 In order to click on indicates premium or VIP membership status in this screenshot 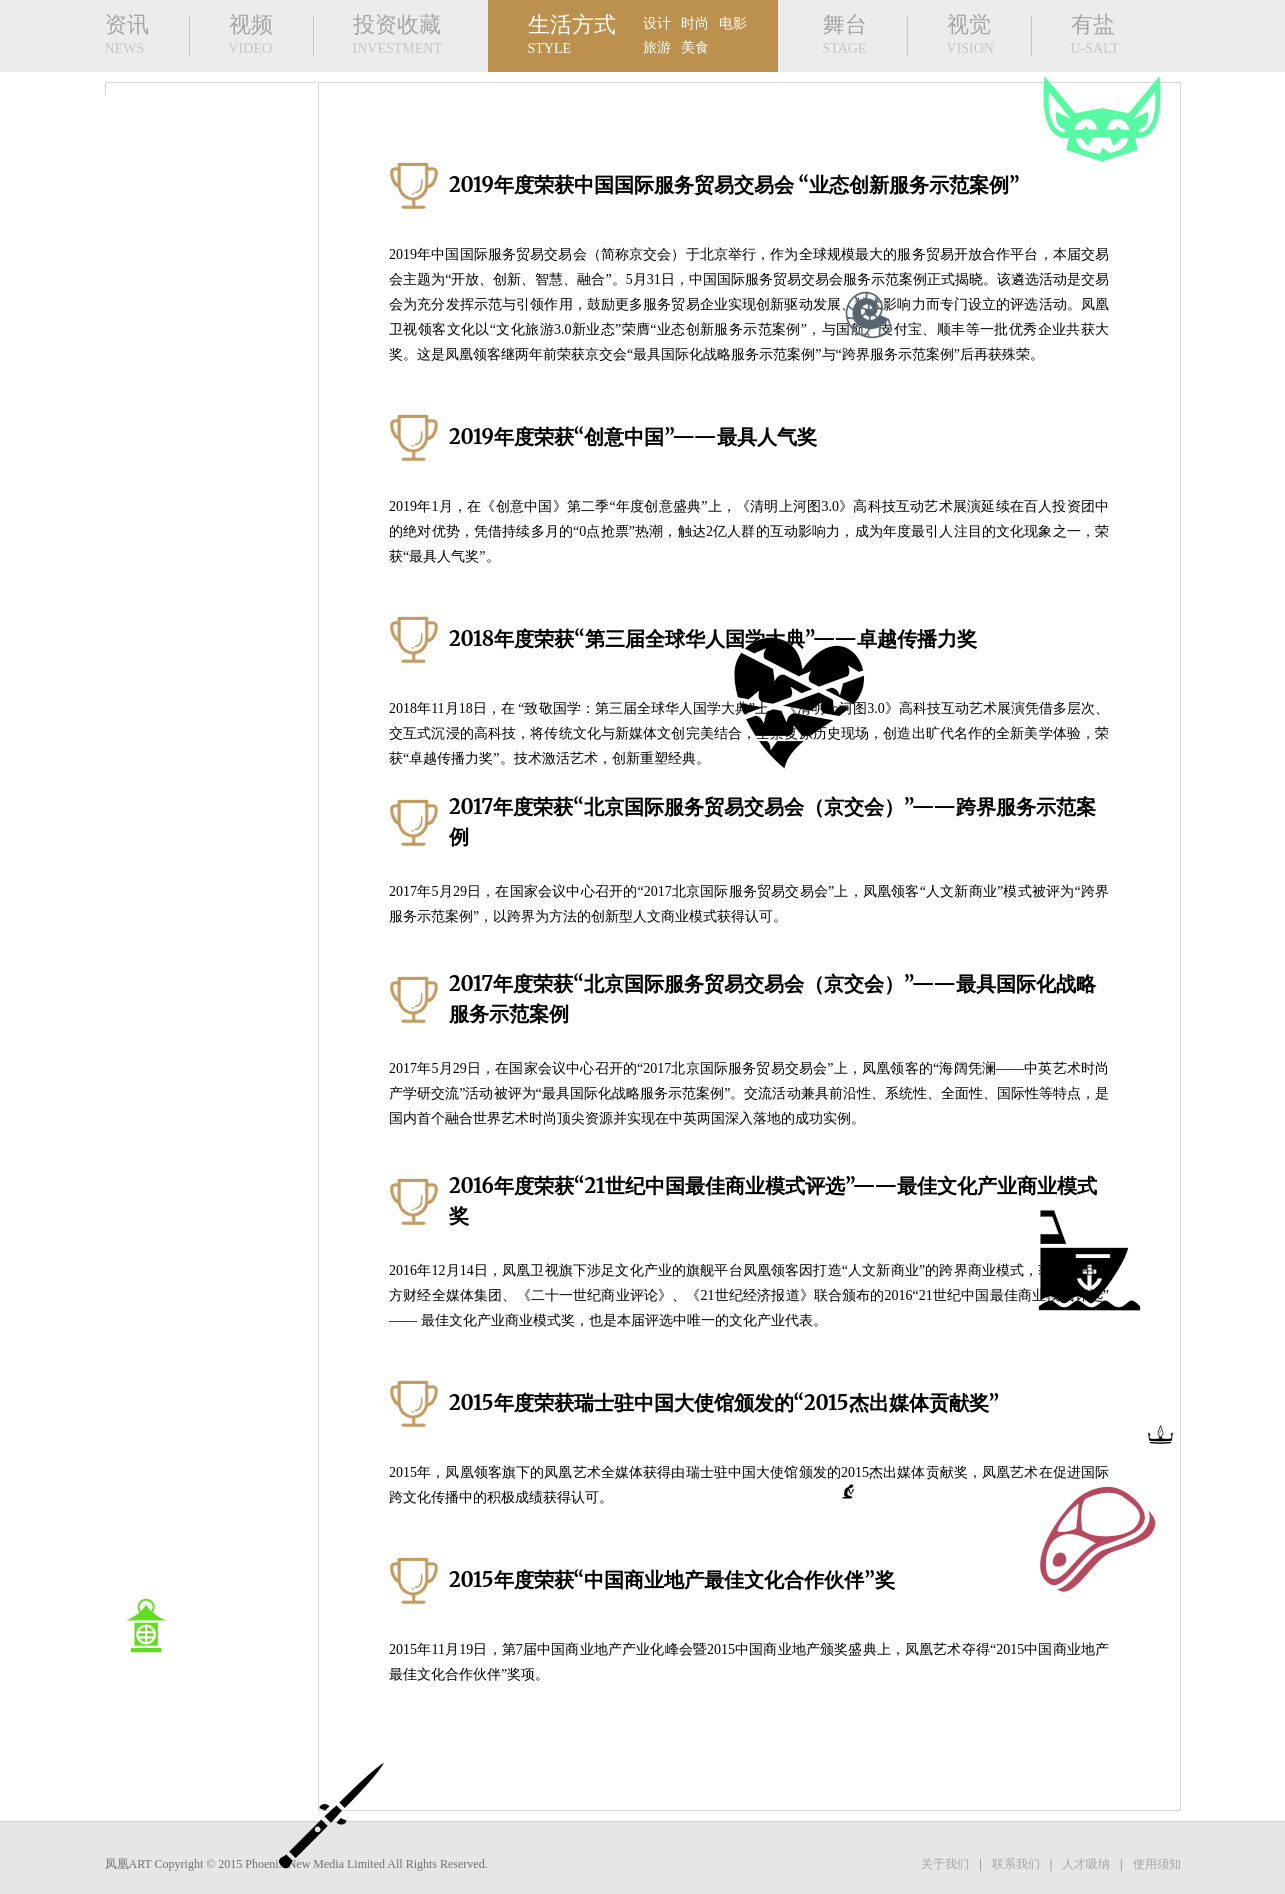, I will do `click(1160, 1434)`.